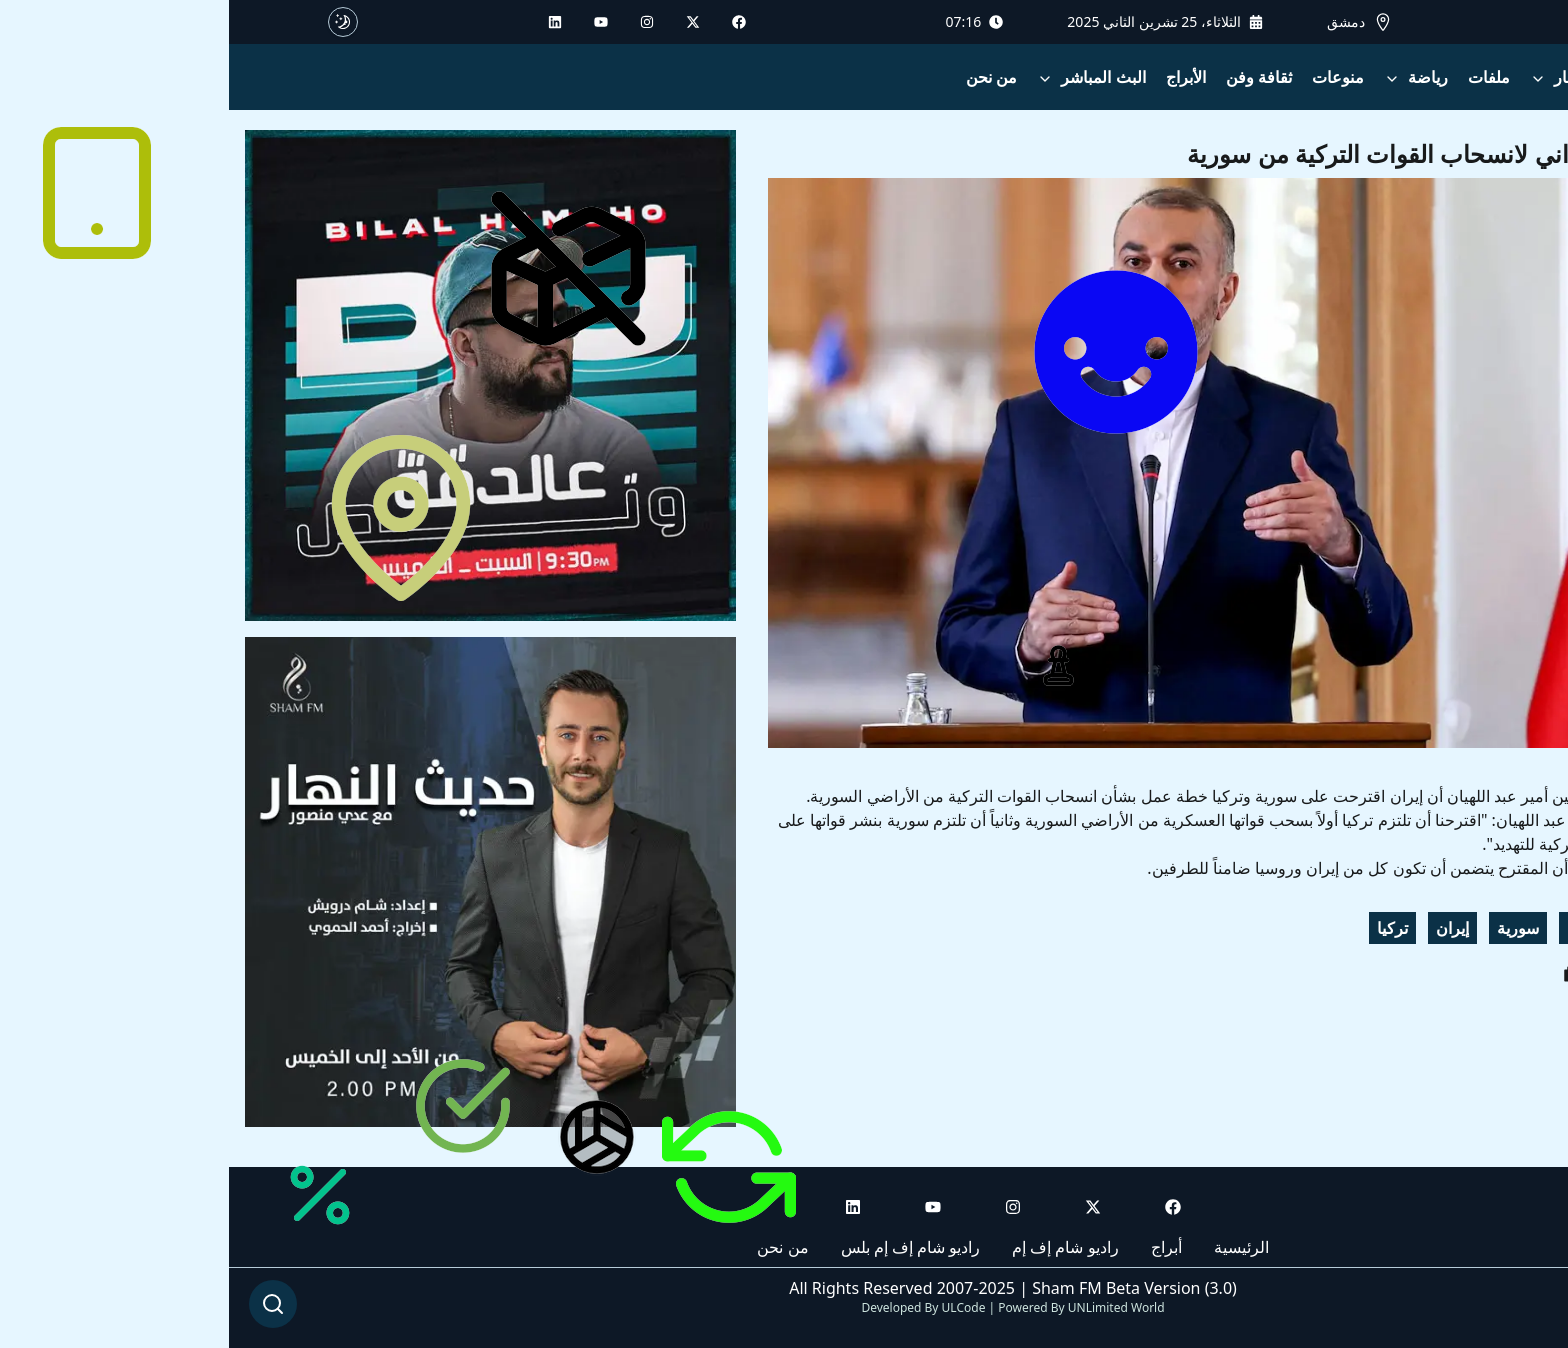 The width and height of the screenshot is (1568, 1348). Describe the element at coordinates (1058, 666) in the screenshot. I see `play chess or board games` at that location.